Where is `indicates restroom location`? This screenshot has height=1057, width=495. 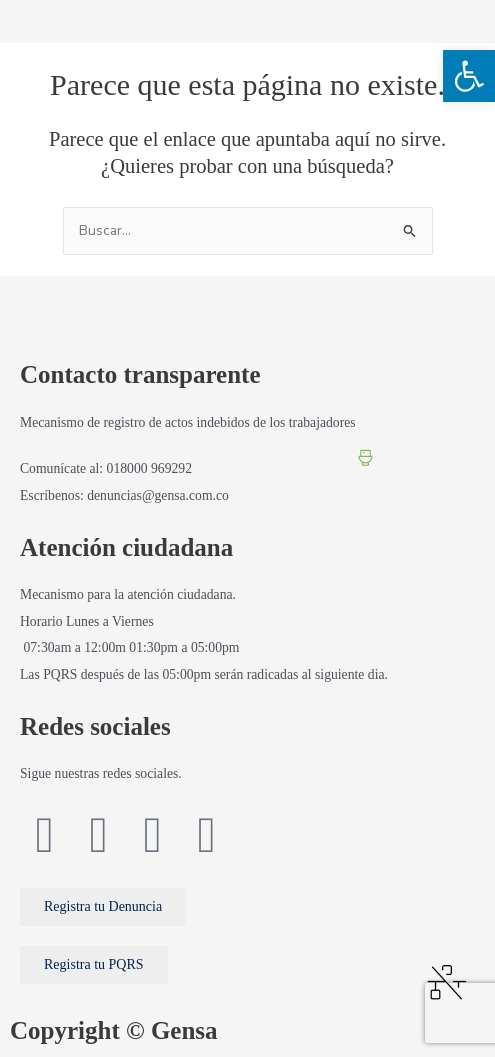
indicates restroom location is located at coordinates (365, 457).